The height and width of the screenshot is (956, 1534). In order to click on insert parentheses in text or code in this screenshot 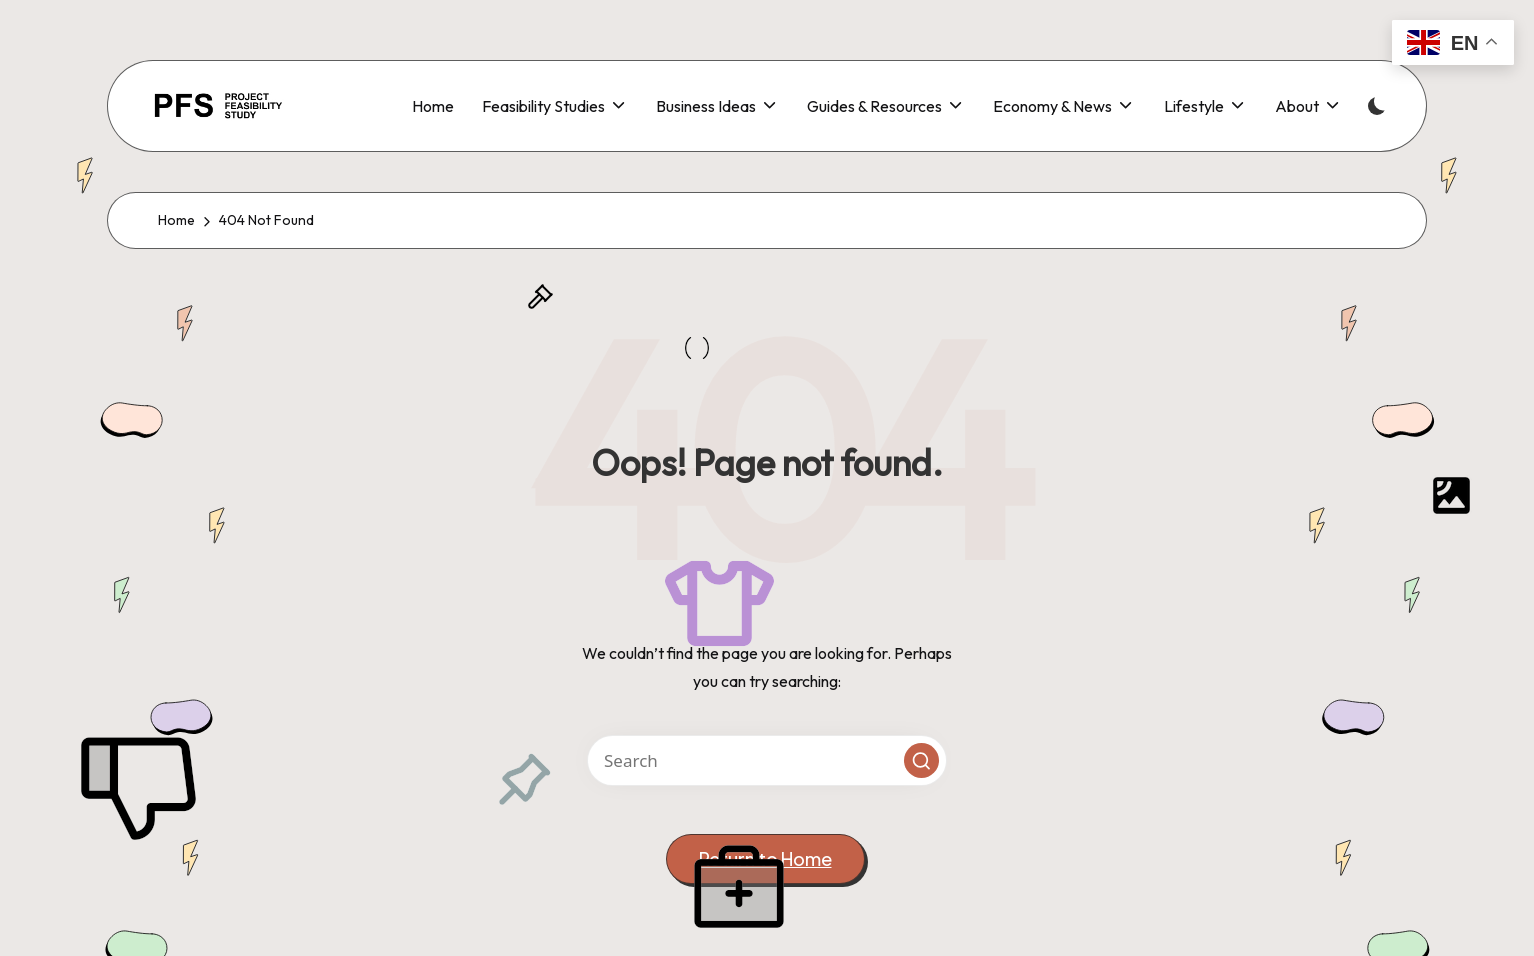, I will do `click(697, 348)`.